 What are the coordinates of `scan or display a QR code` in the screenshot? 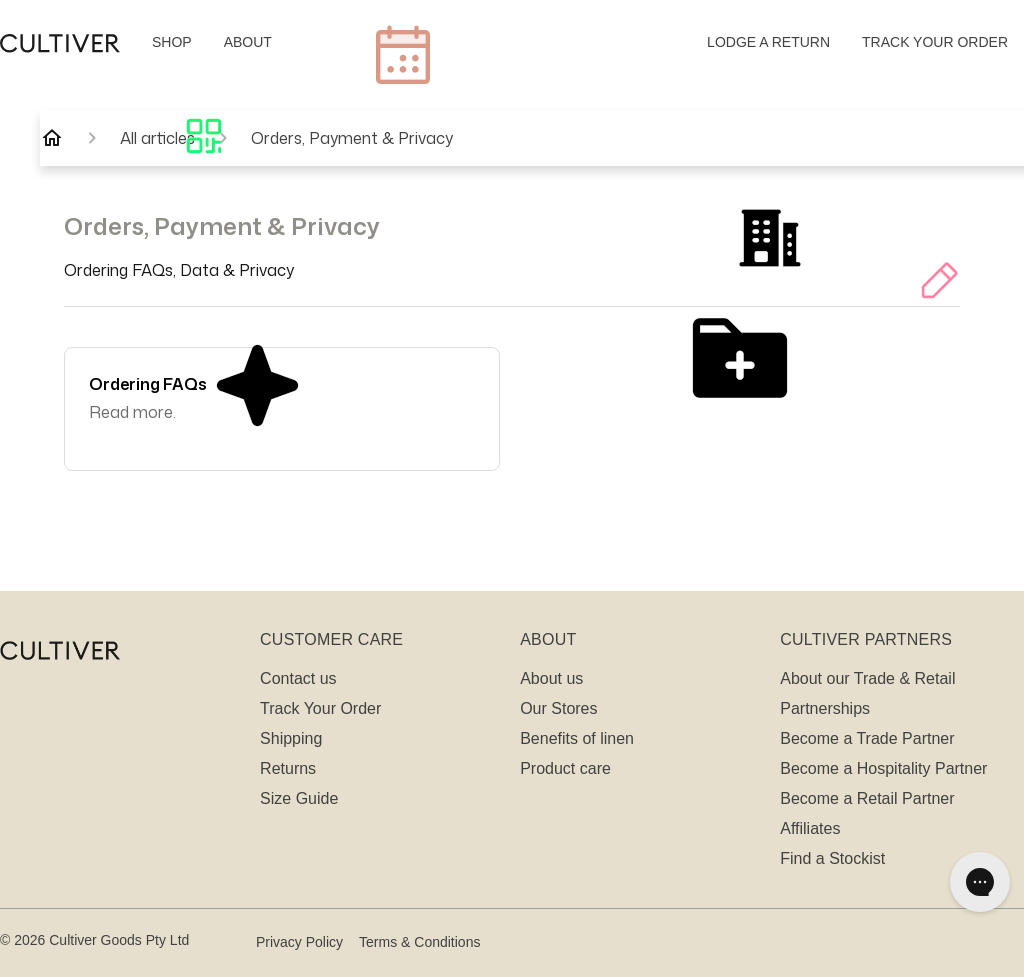 It's located at (204, 136).